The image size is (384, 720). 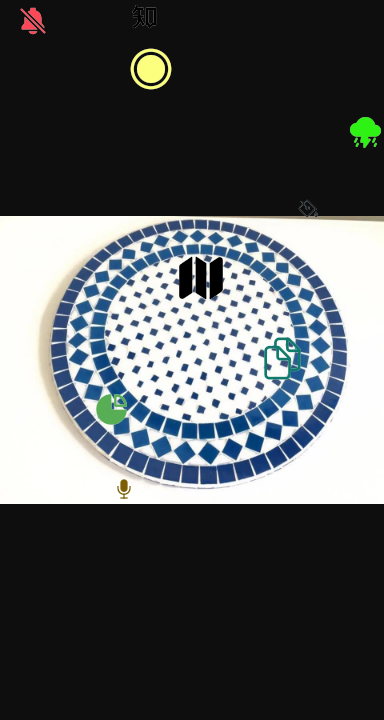 I want to click on indicates thunderstorm weather conditions, so click(x=365, y=132).